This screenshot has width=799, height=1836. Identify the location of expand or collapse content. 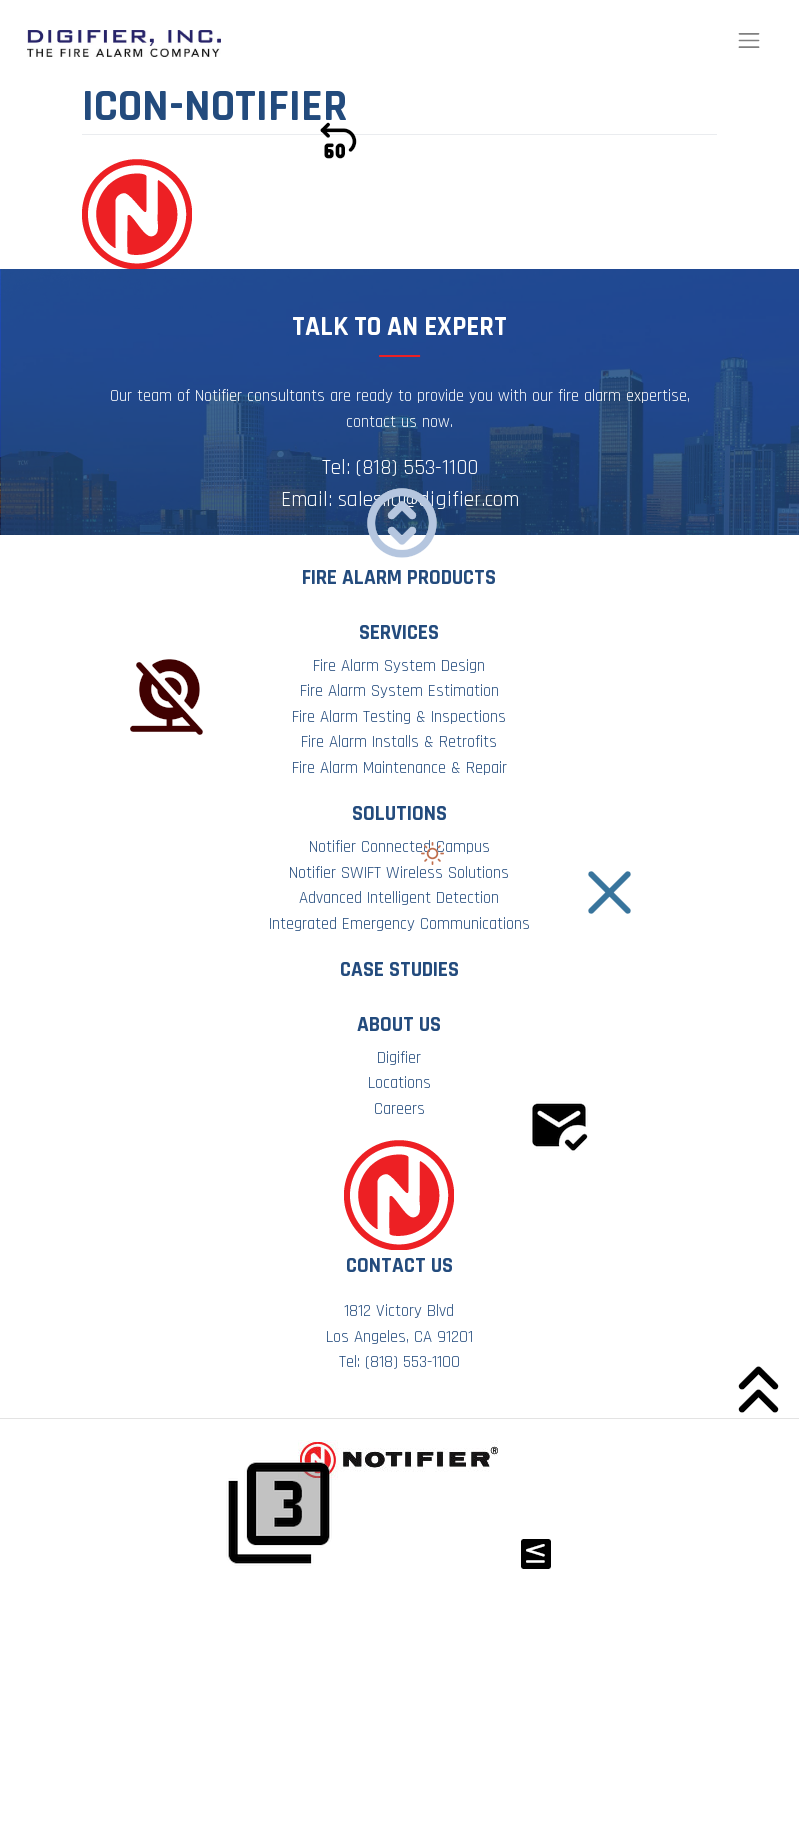
(402, 523).